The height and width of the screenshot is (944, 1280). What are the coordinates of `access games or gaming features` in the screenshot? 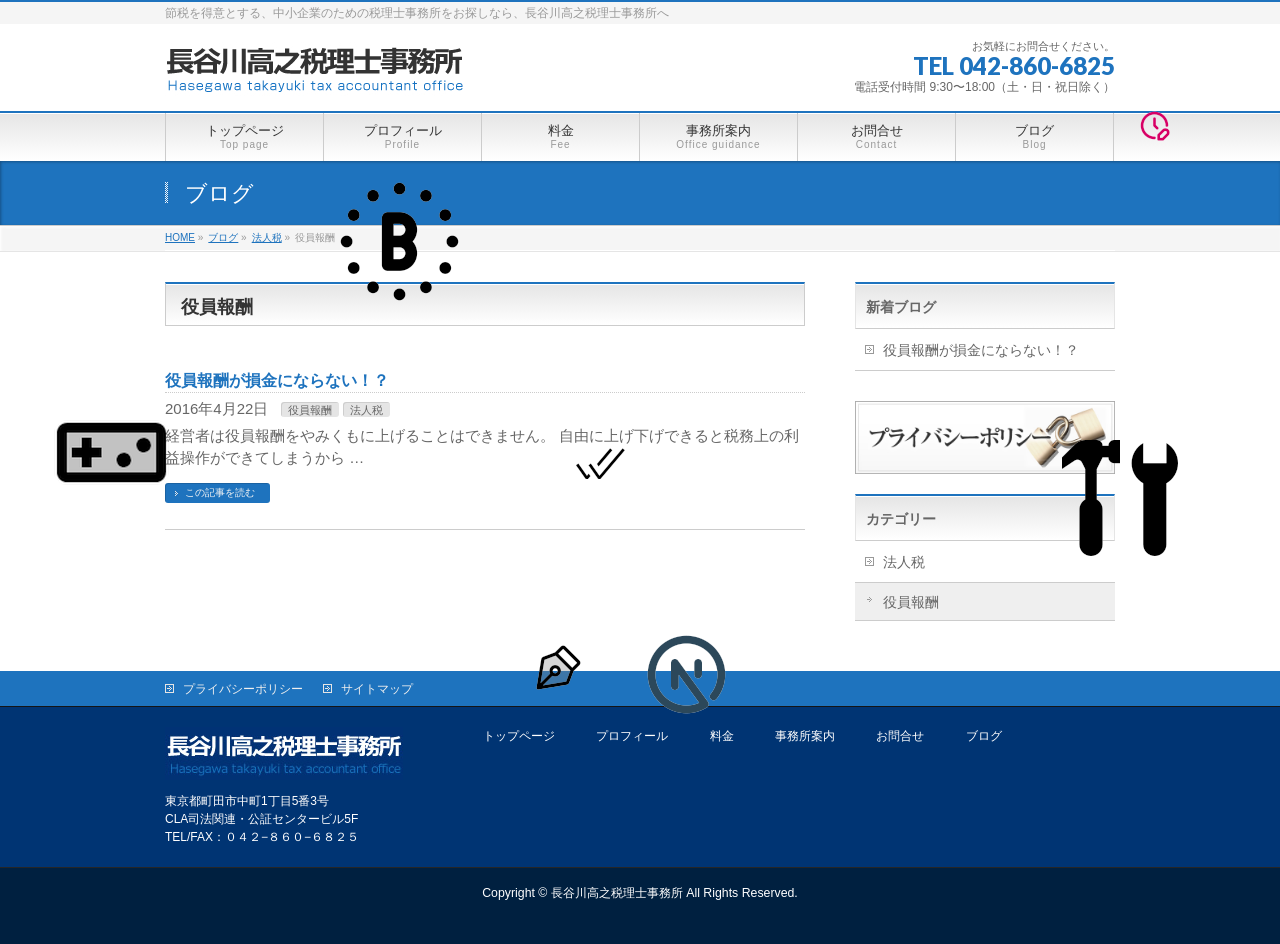 It's located at (111, 452).